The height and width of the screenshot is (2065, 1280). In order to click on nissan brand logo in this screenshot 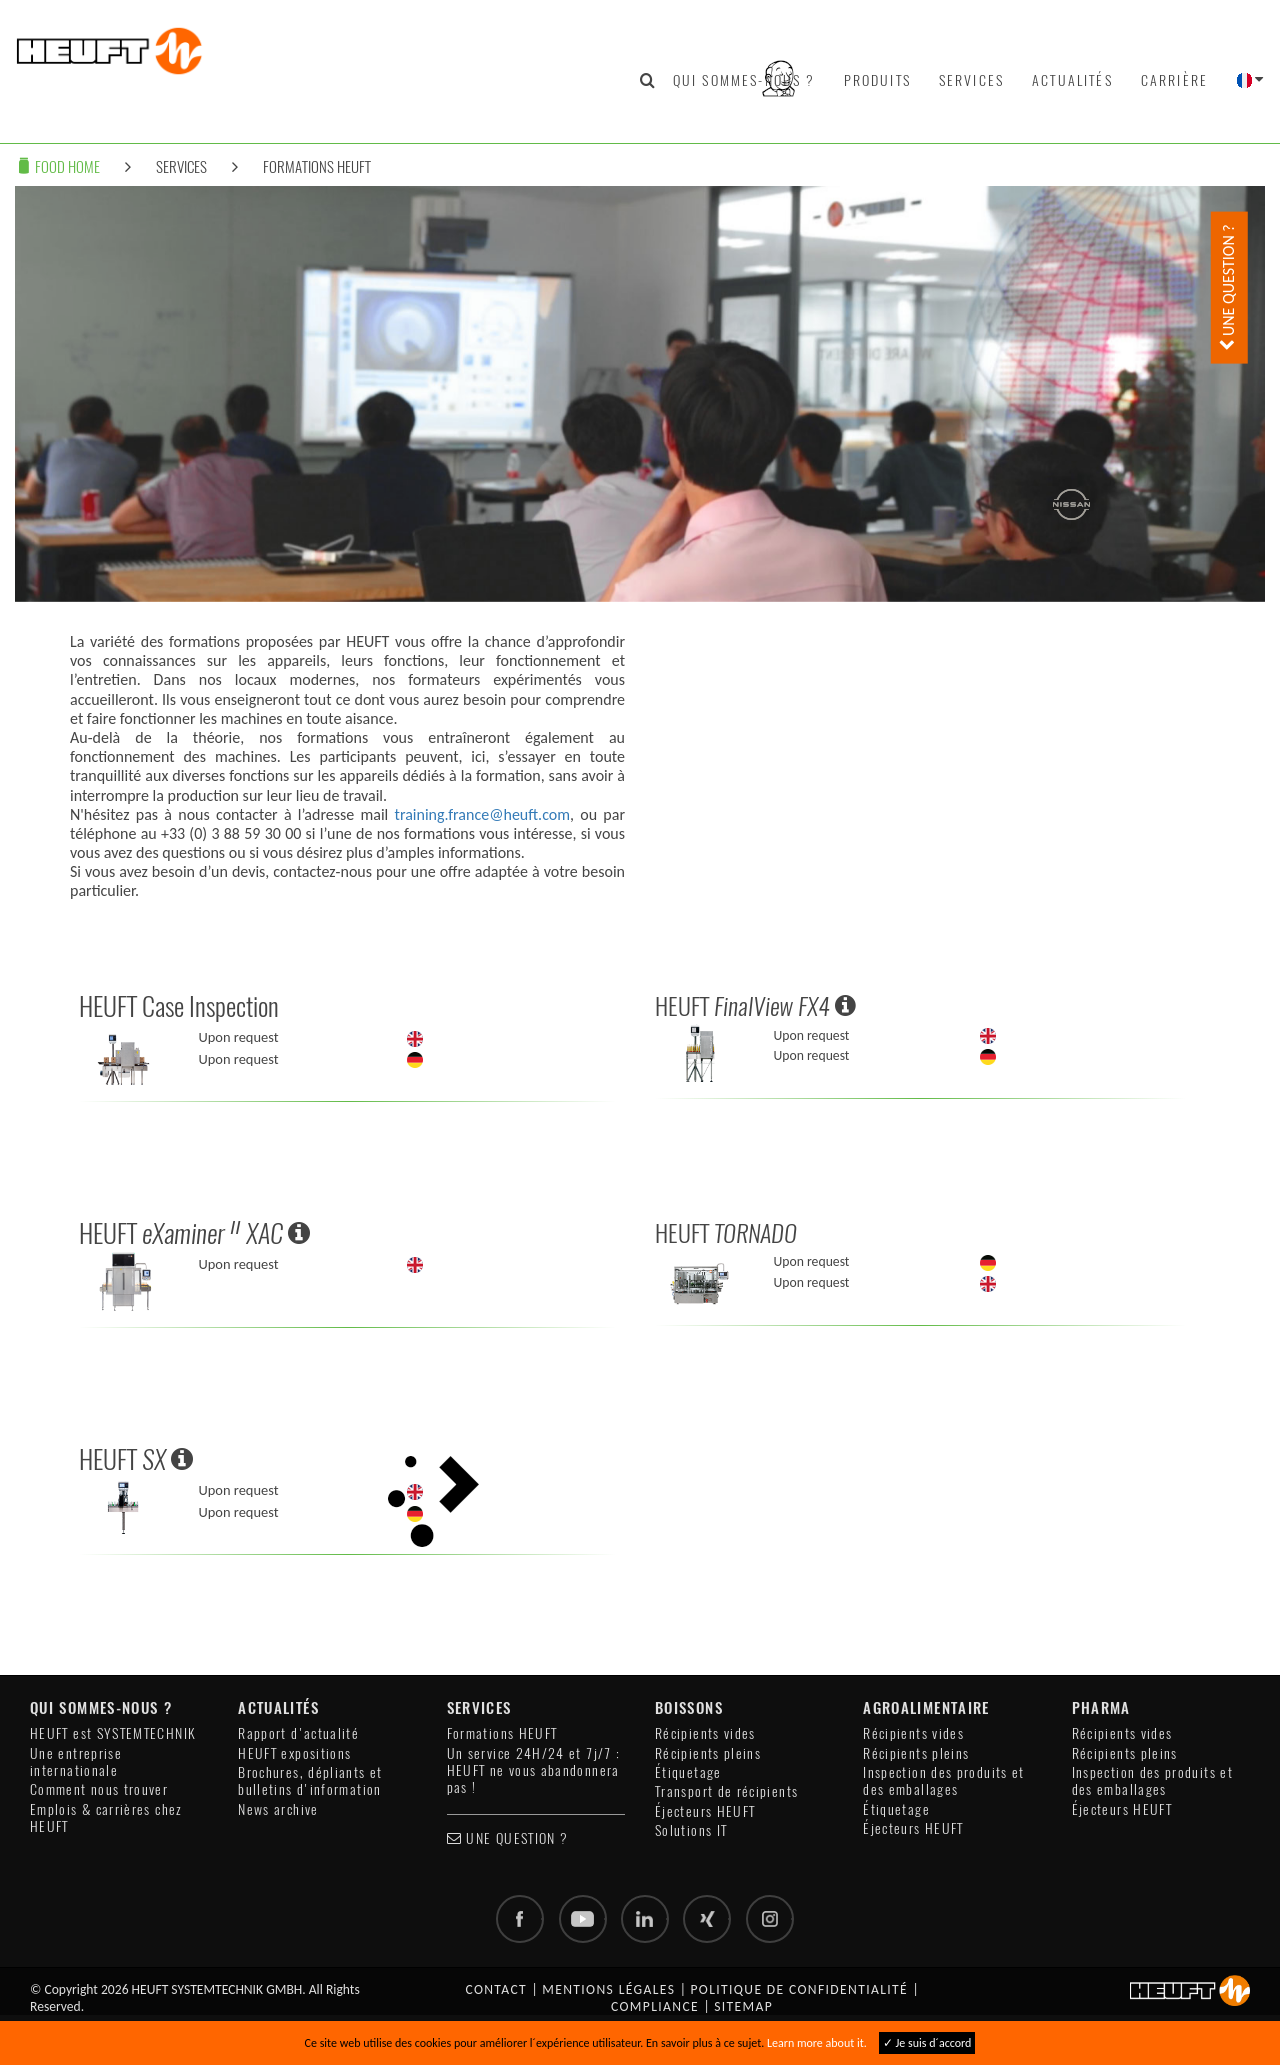, I will do `click(1071, 504)`.